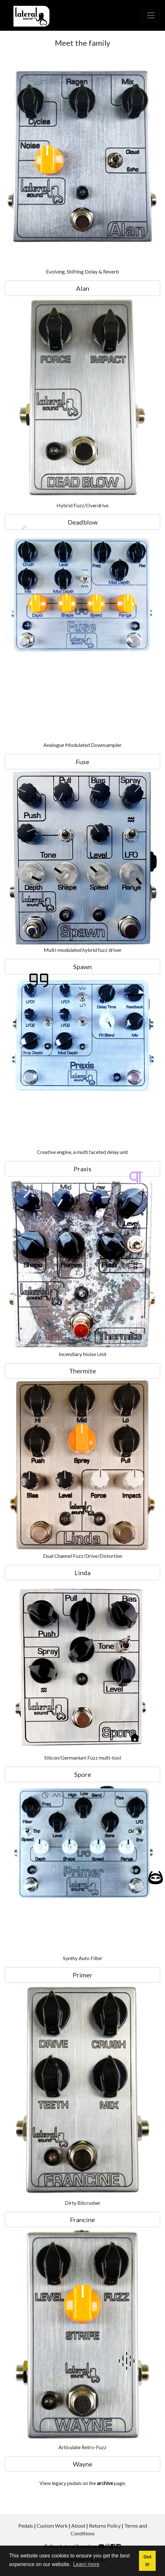 The width and height of the screenshot is (165, 2576). Describe the element at coordinates (128, 1447) in the screenshot. I see `nigerian naira currency symbol` at that location.